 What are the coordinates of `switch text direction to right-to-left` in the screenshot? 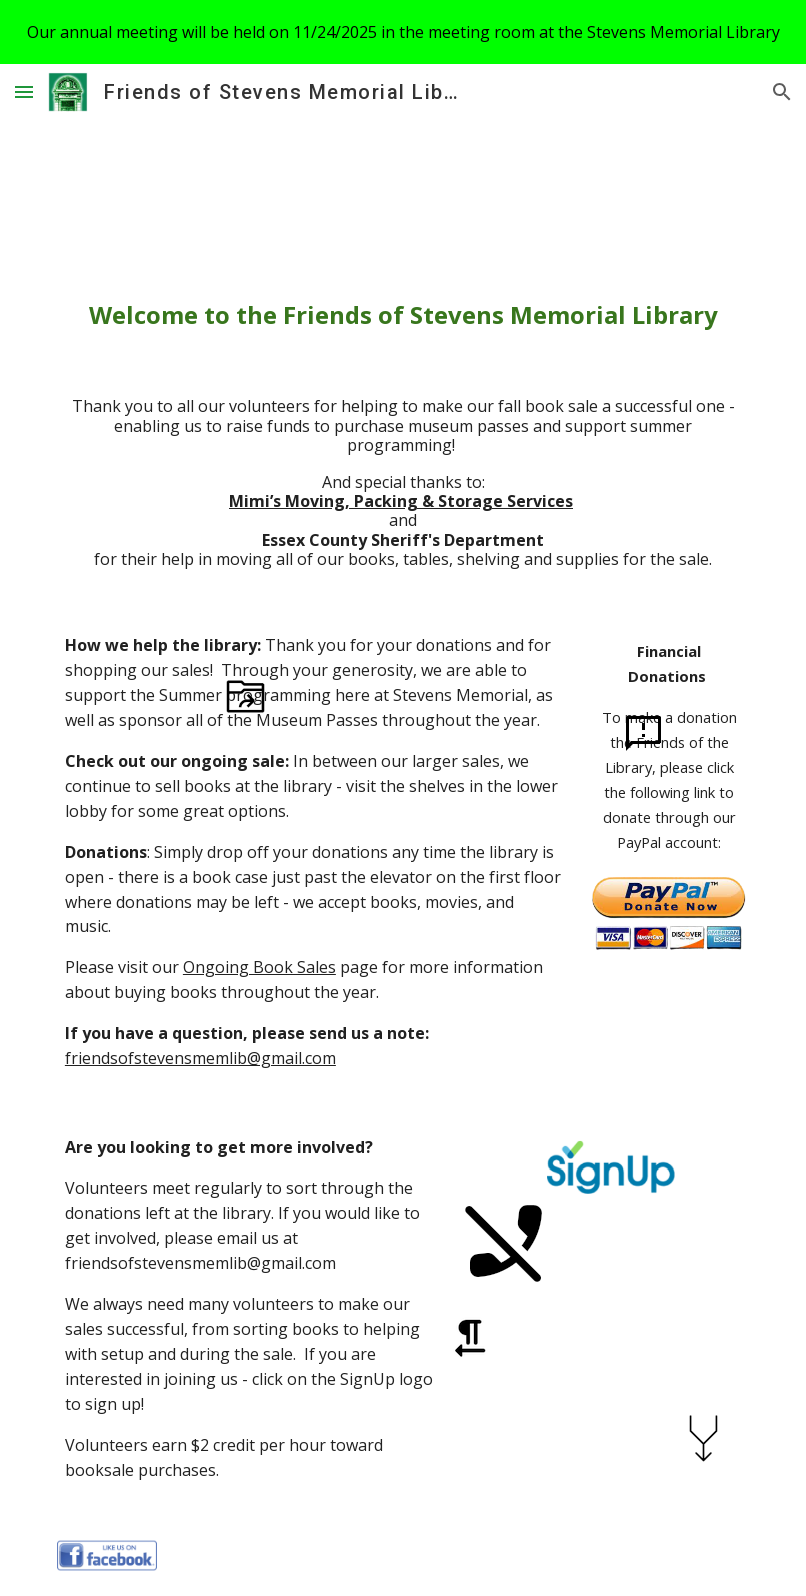 It's located at (470, 1339).